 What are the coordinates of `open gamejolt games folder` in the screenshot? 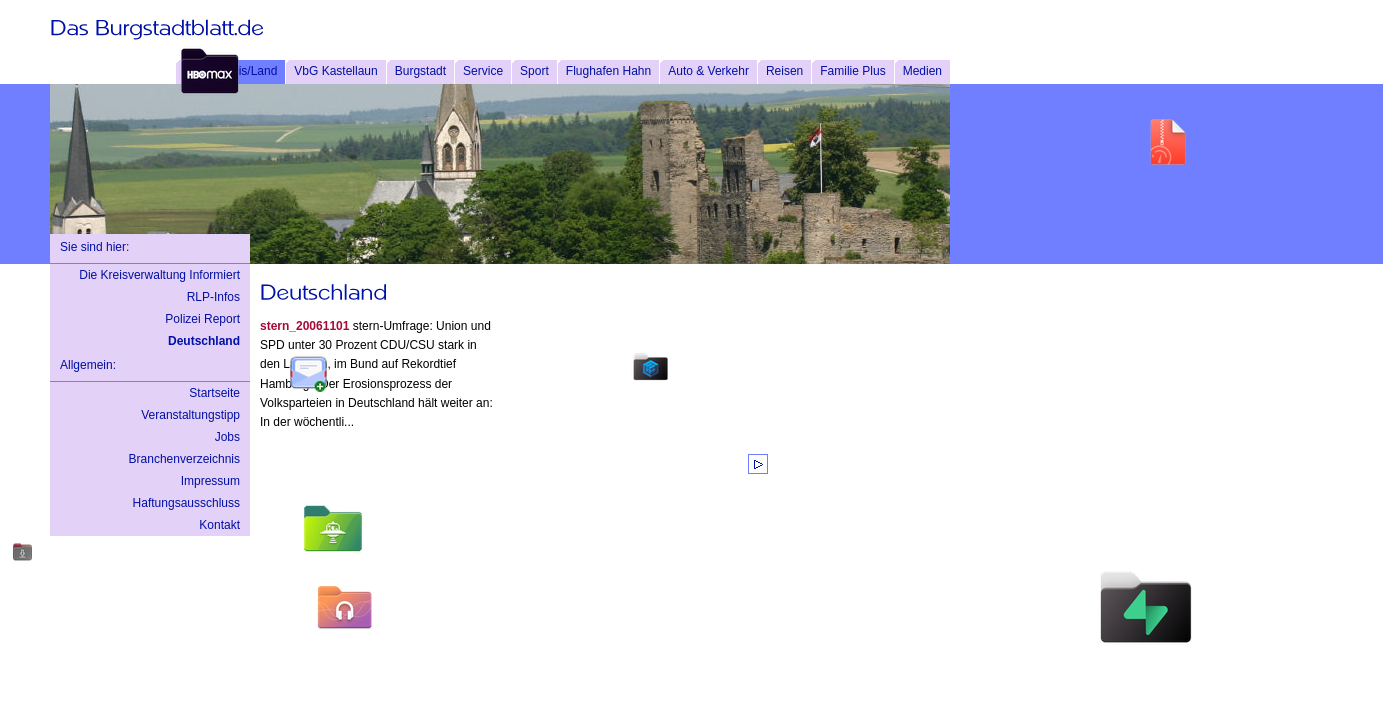 It's located at (333, 530).